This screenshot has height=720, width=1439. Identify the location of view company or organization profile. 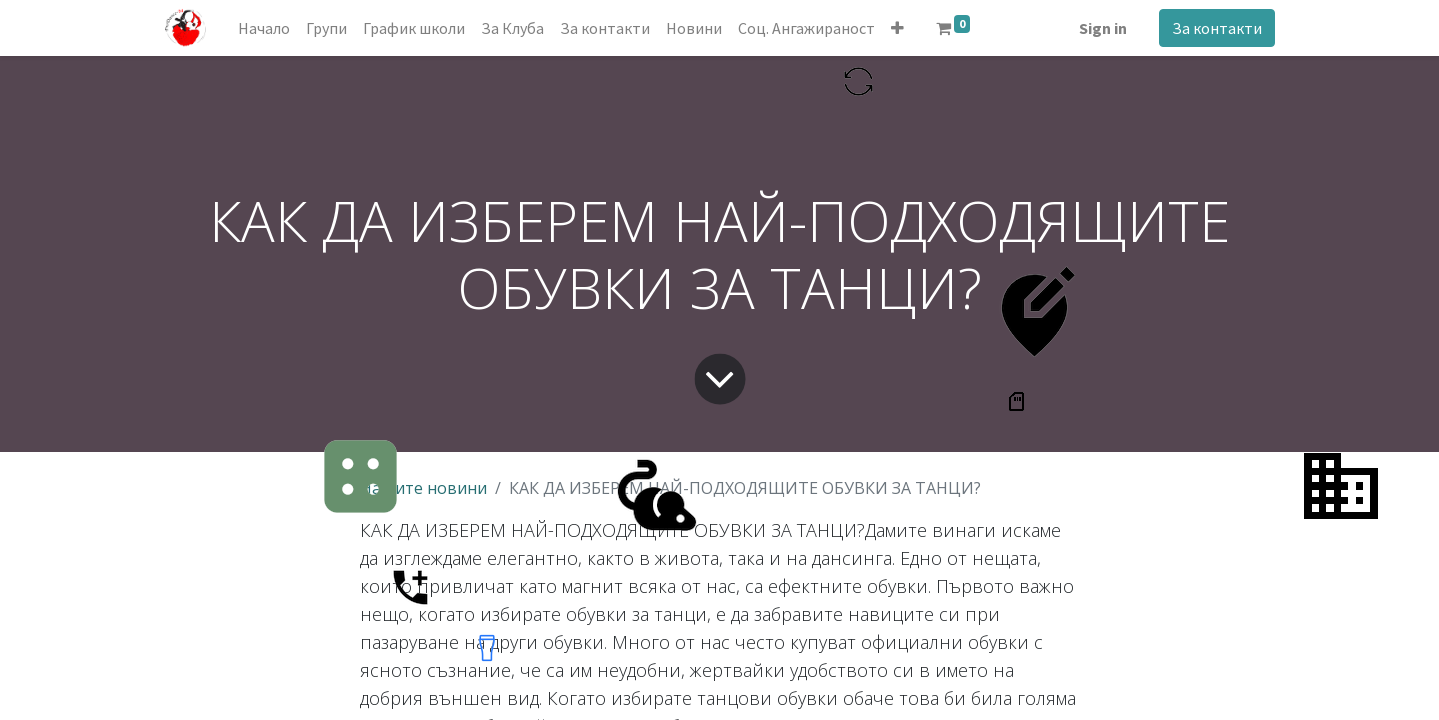
(1341, 486).